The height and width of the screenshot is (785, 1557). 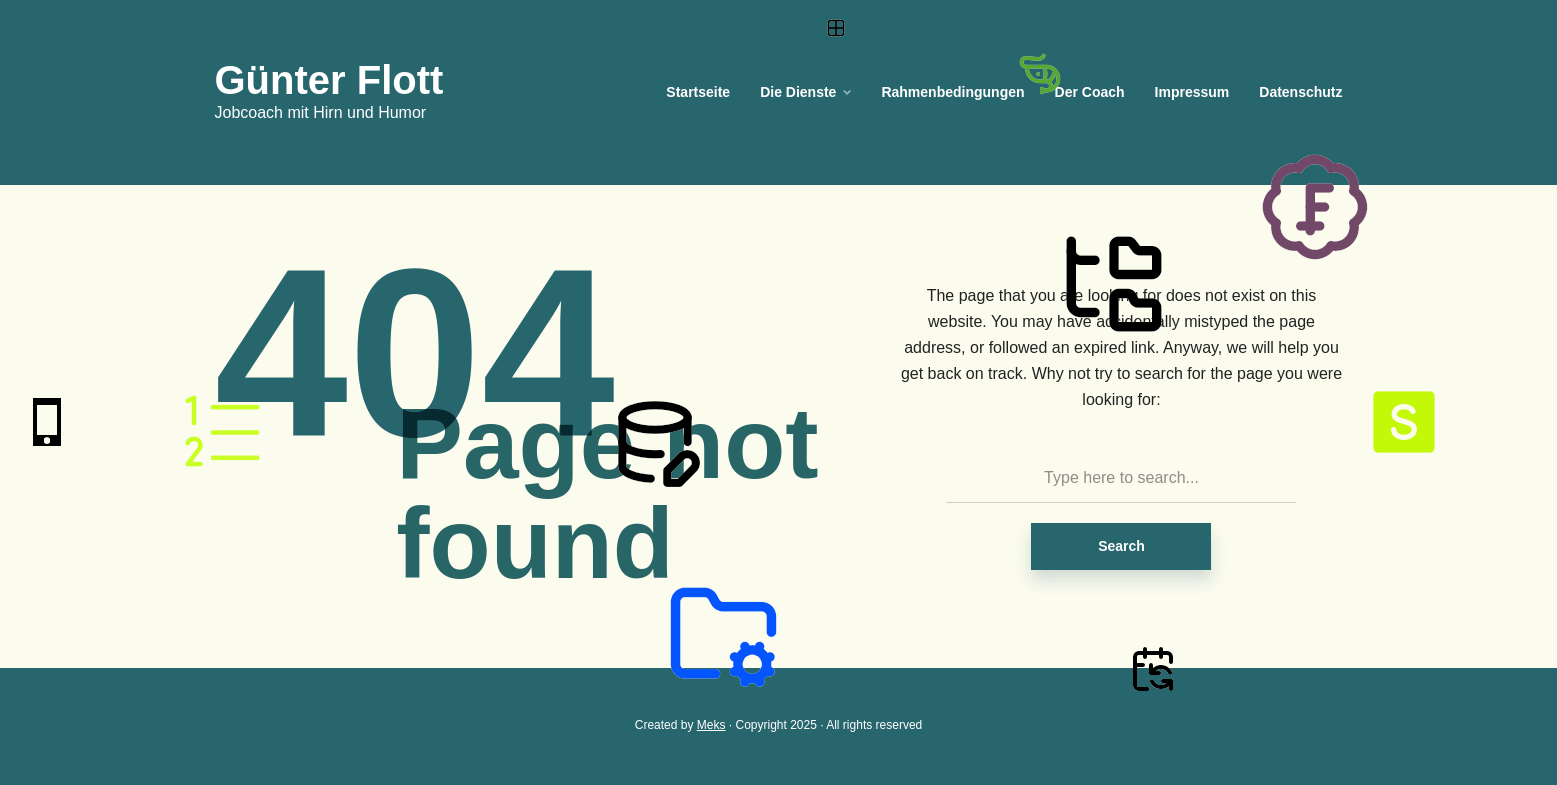 I want to click on sync calendar with other devices or accounts, so click(x=1153, y=669).